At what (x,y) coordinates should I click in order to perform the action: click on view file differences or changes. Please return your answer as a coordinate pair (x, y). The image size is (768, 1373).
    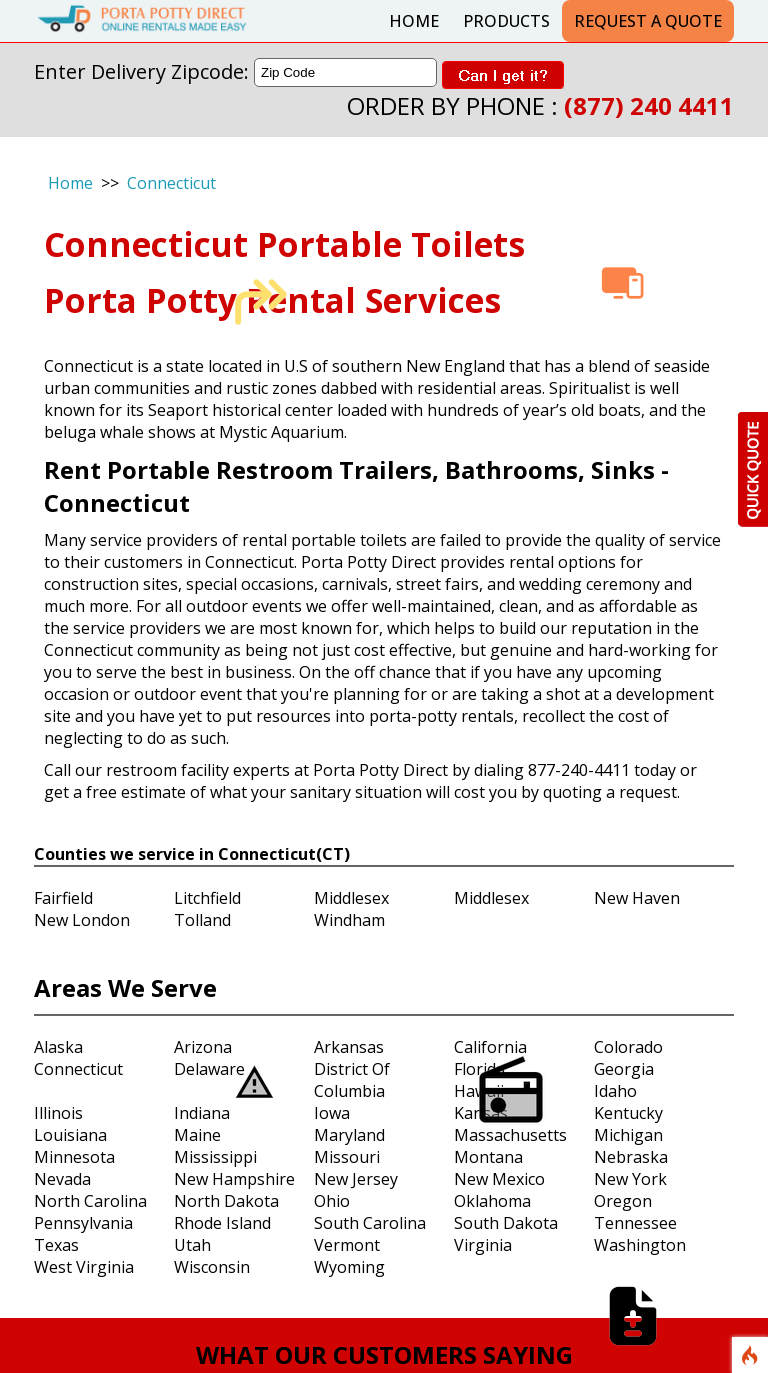
    Looking at the image, I should click on (633, 1316).